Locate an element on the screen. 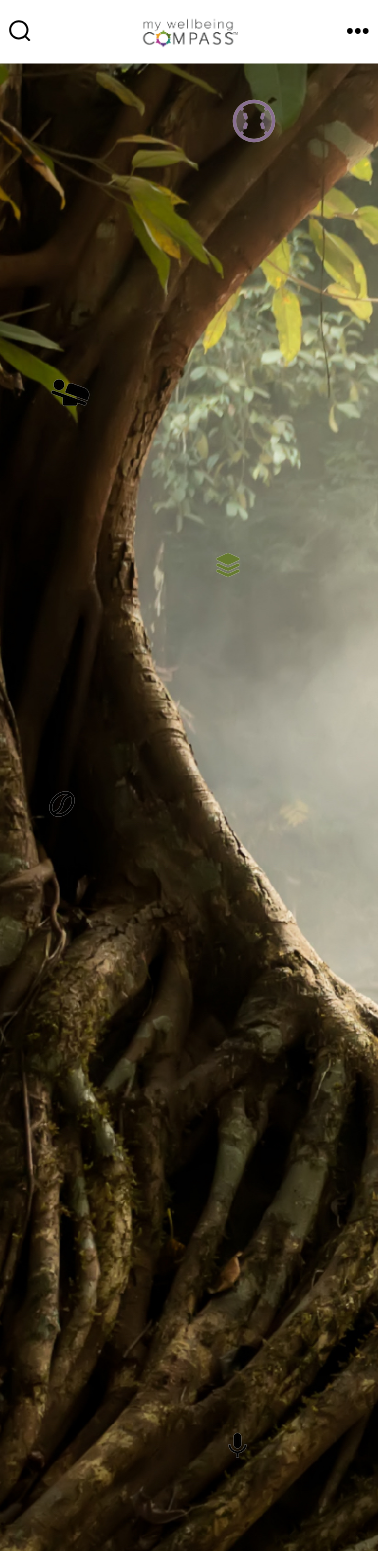 This screenshot has width=378, height=1551. tap to use voice input is located at coordinates (237, 1444).